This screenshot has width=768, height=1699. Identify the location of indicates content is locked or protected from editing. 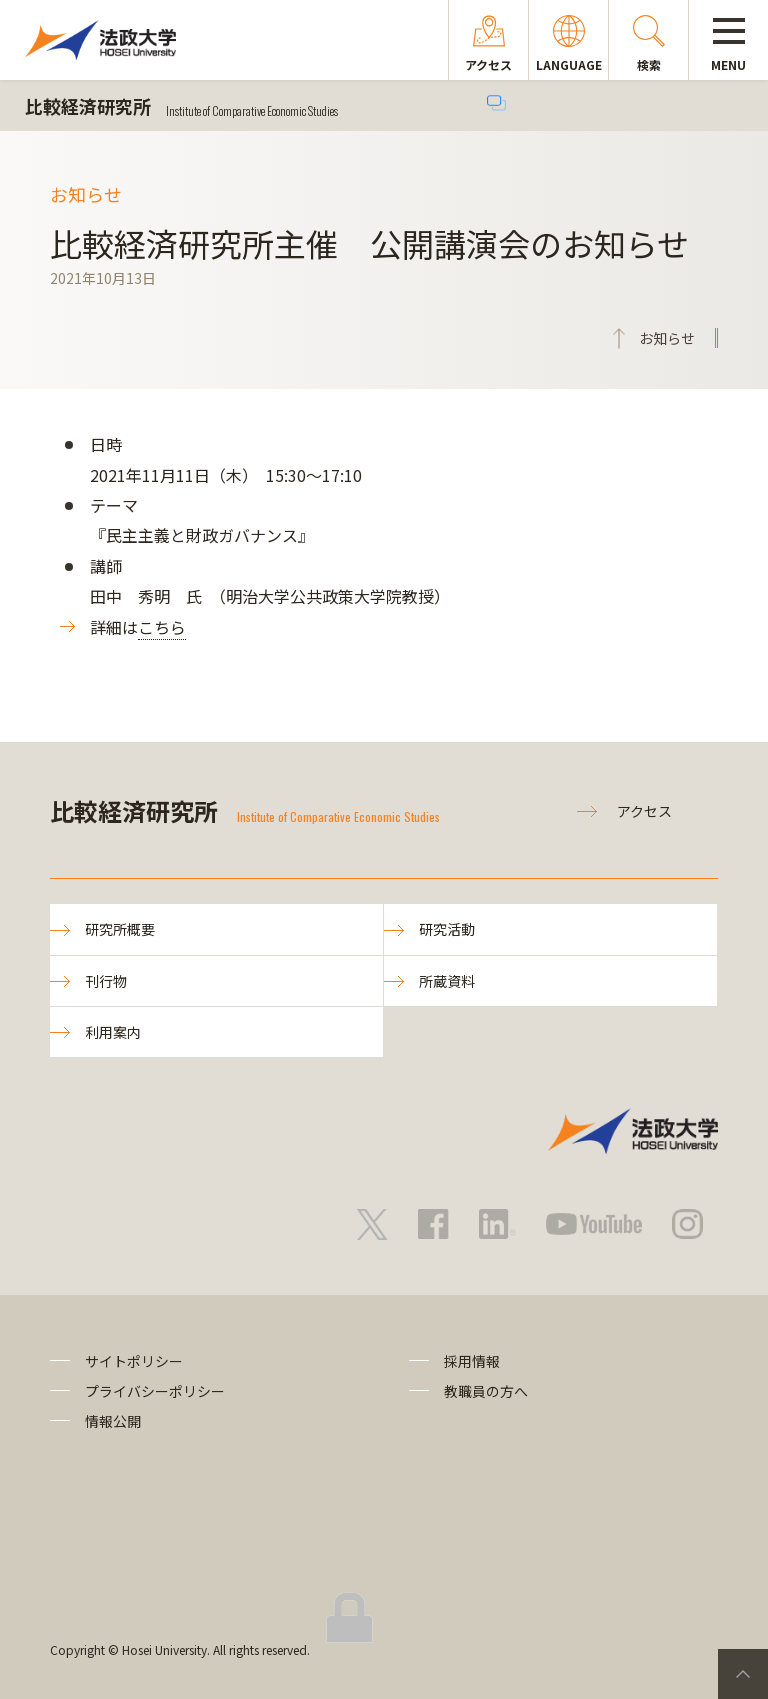
(349, 1619).